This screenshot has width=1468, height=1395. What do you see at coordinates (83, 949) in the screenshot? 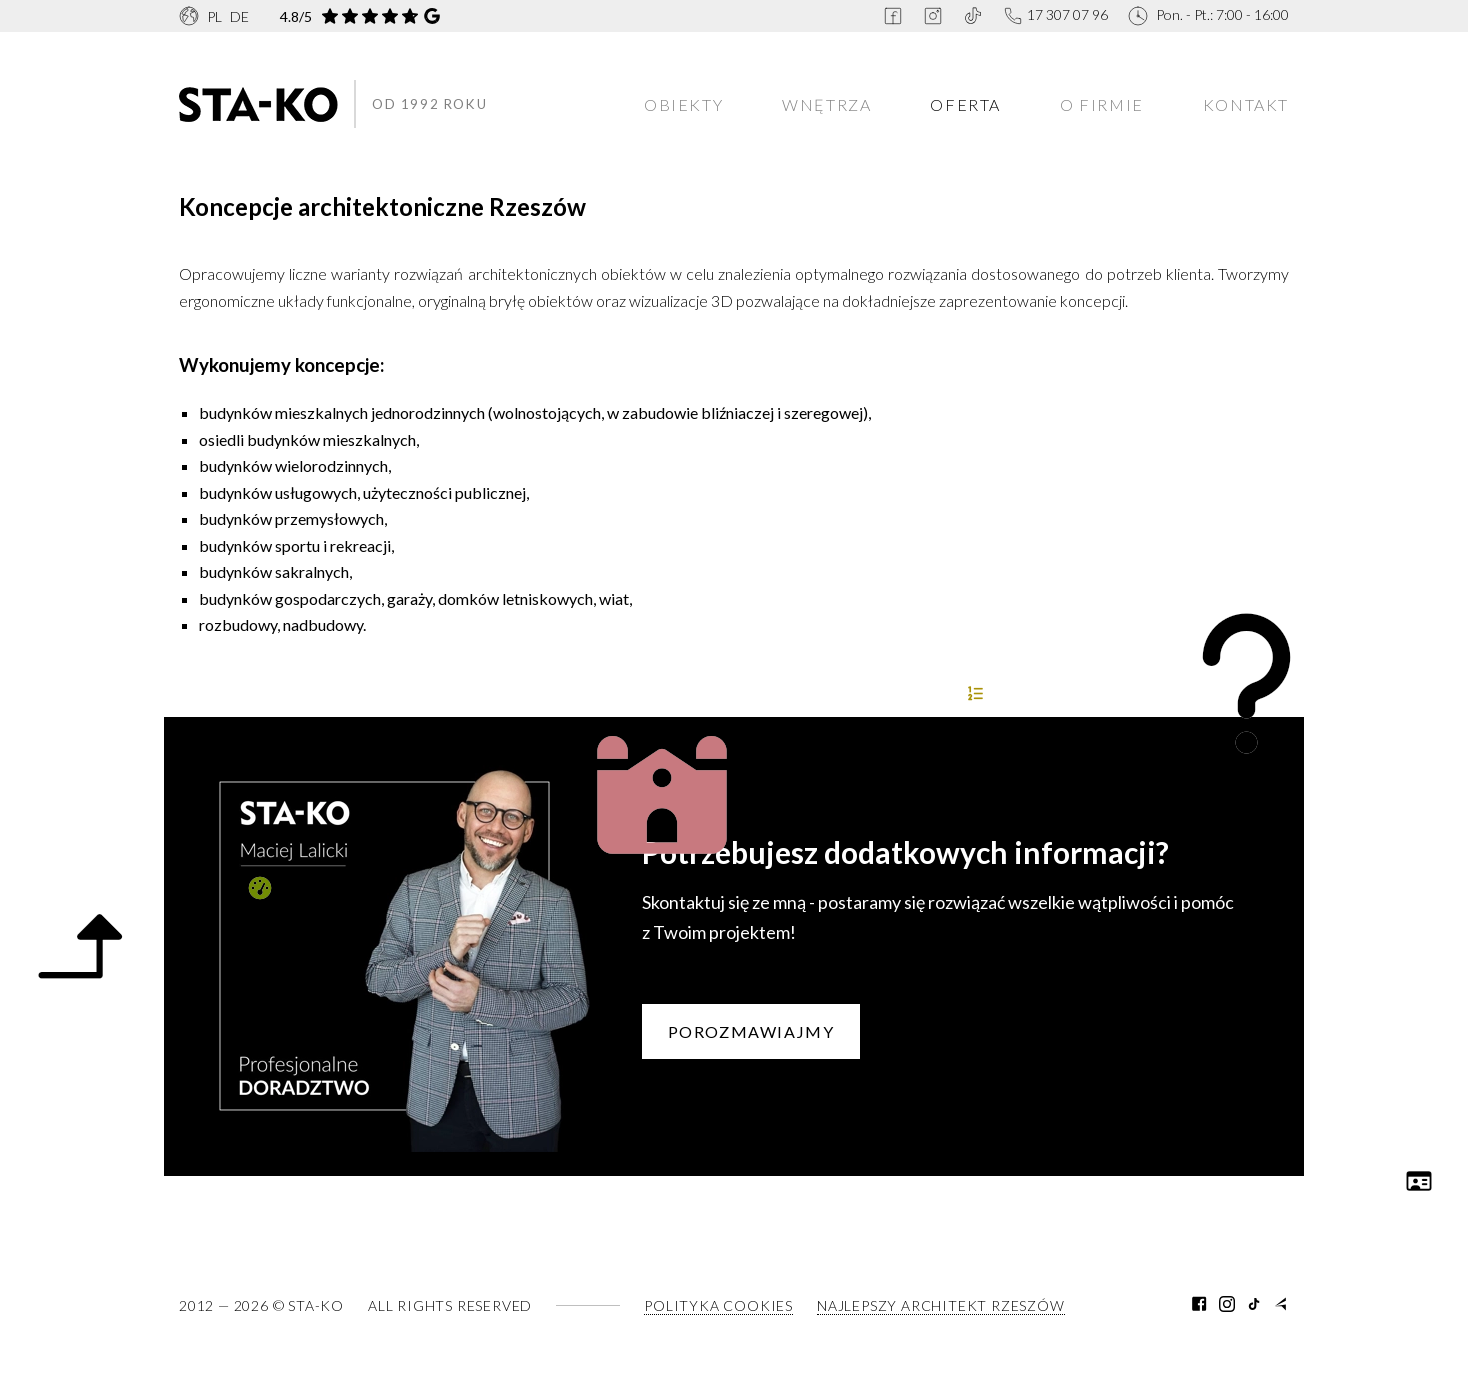
I see `redirect or forward content upward` at bounding box center [83, 949].